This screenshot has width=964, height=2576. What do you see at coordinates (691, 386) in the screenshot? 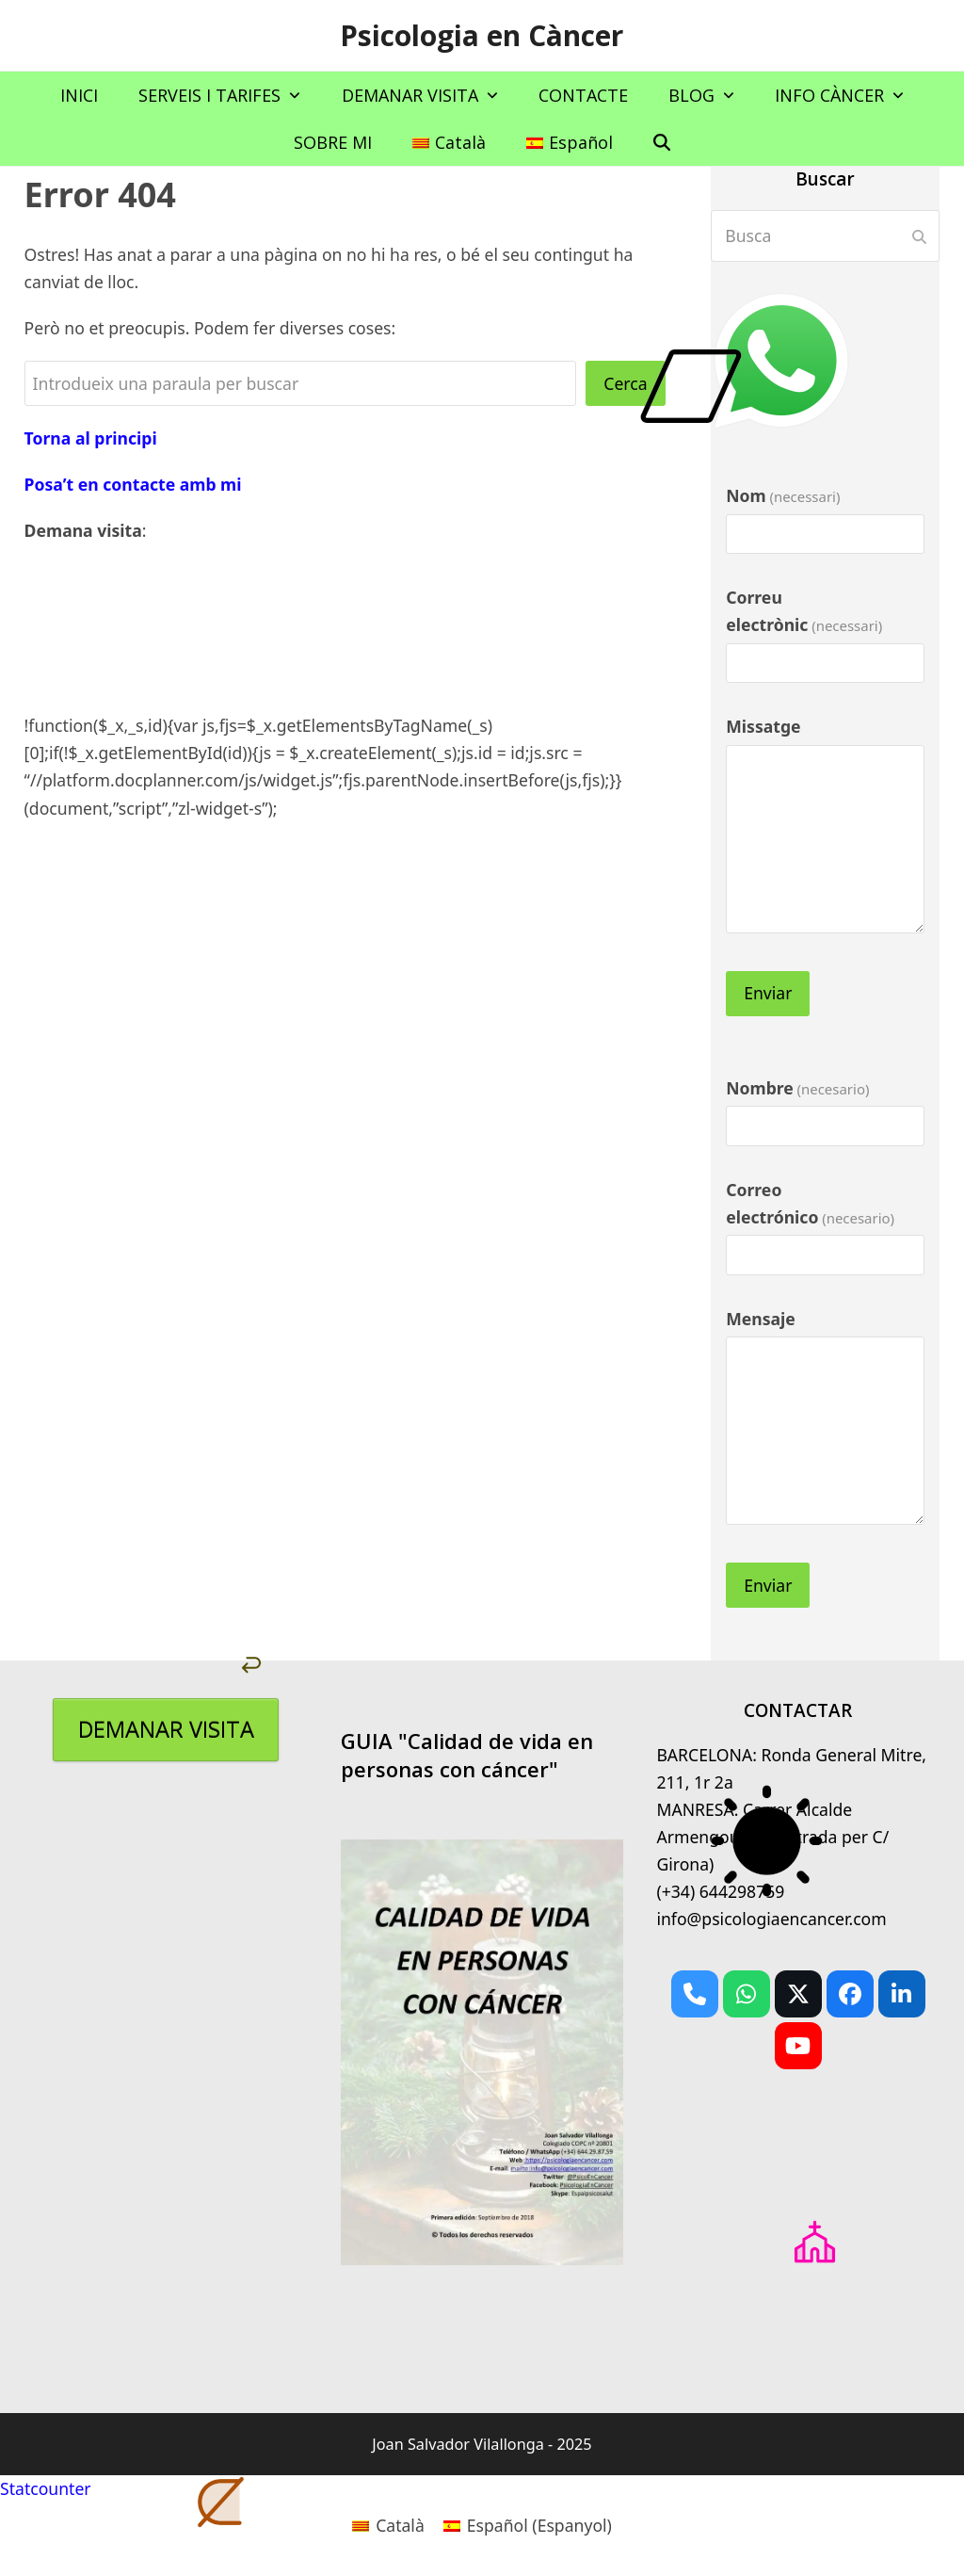
I see `insert a parallelogram shape` at bounding box center [691, 386].